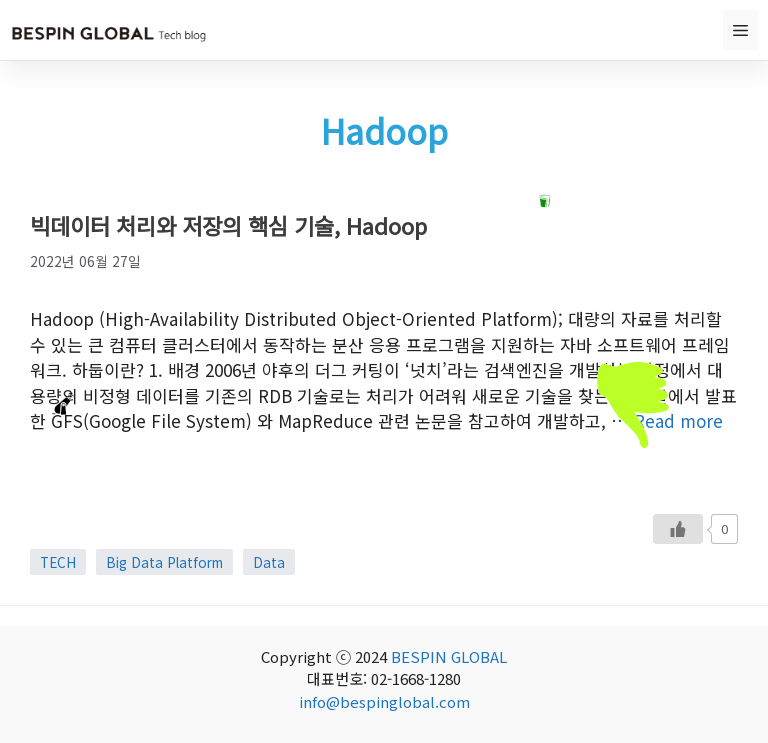  Describe the element at coordinates (545, 199) in the screenshot. I see `metal bucket item in game inventory` at that location.